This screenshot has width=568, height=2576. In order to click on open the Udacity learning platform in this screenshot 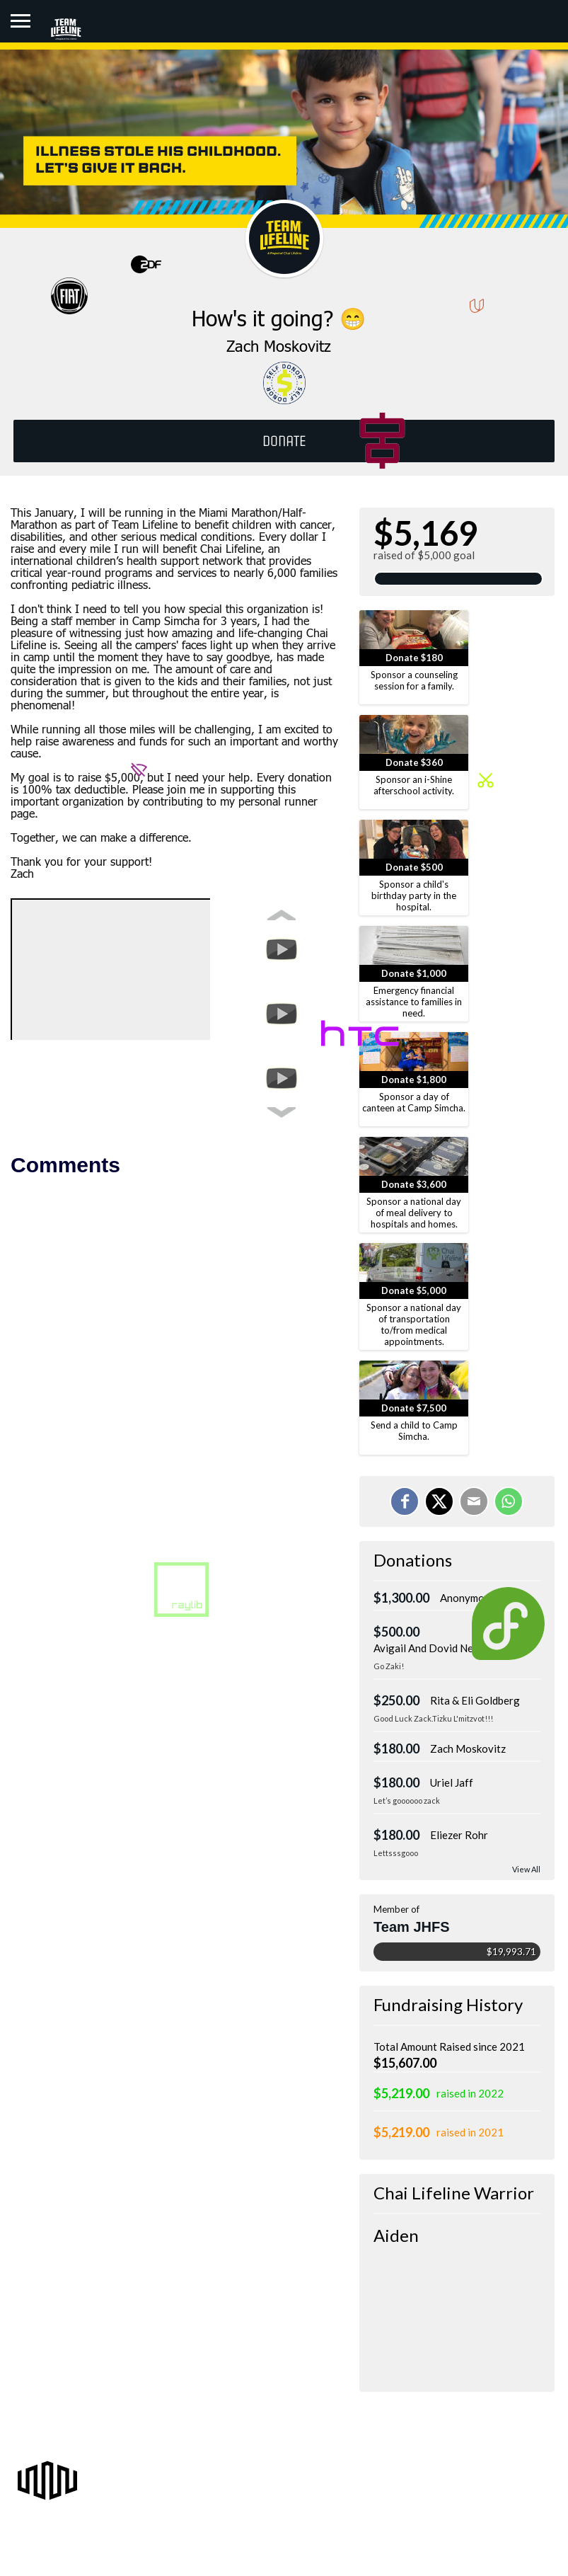, I will do `click(477, 306)`.